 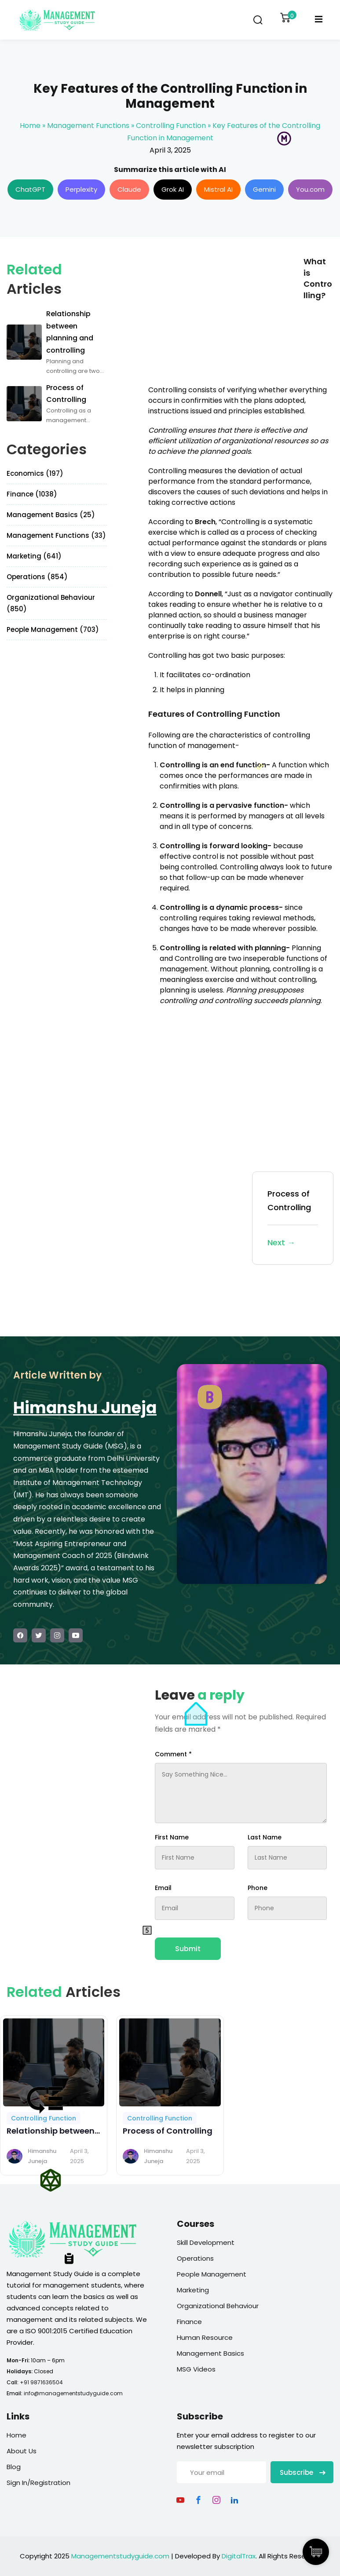 I want to click on move item to lower priority in a list, so click(x=45, y=2099).